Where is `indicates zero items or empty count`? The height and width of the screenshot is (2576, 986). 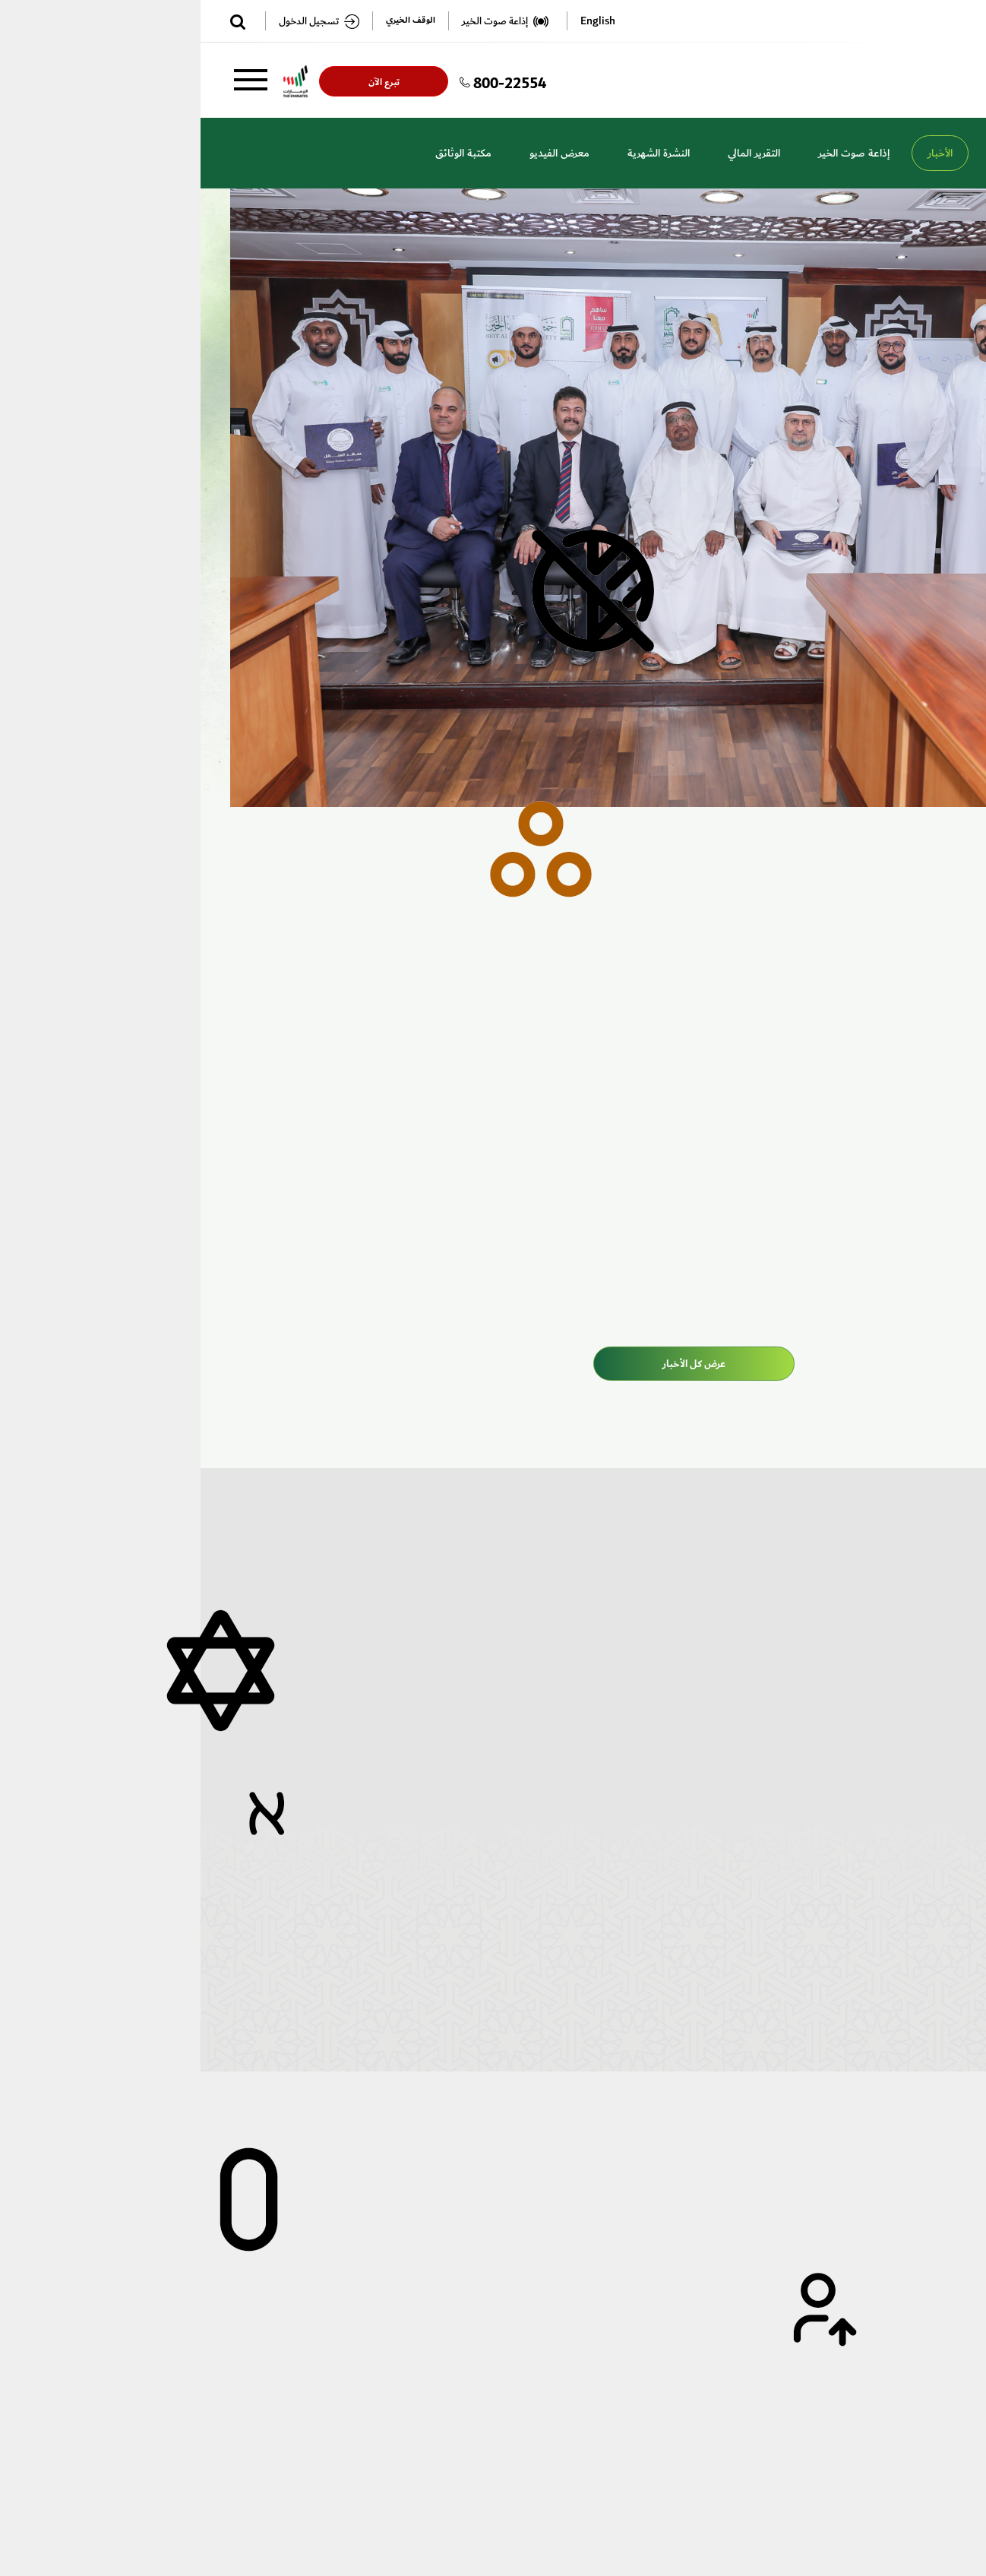
indicates zero items or empty count is located at coordinates (248, 2199).